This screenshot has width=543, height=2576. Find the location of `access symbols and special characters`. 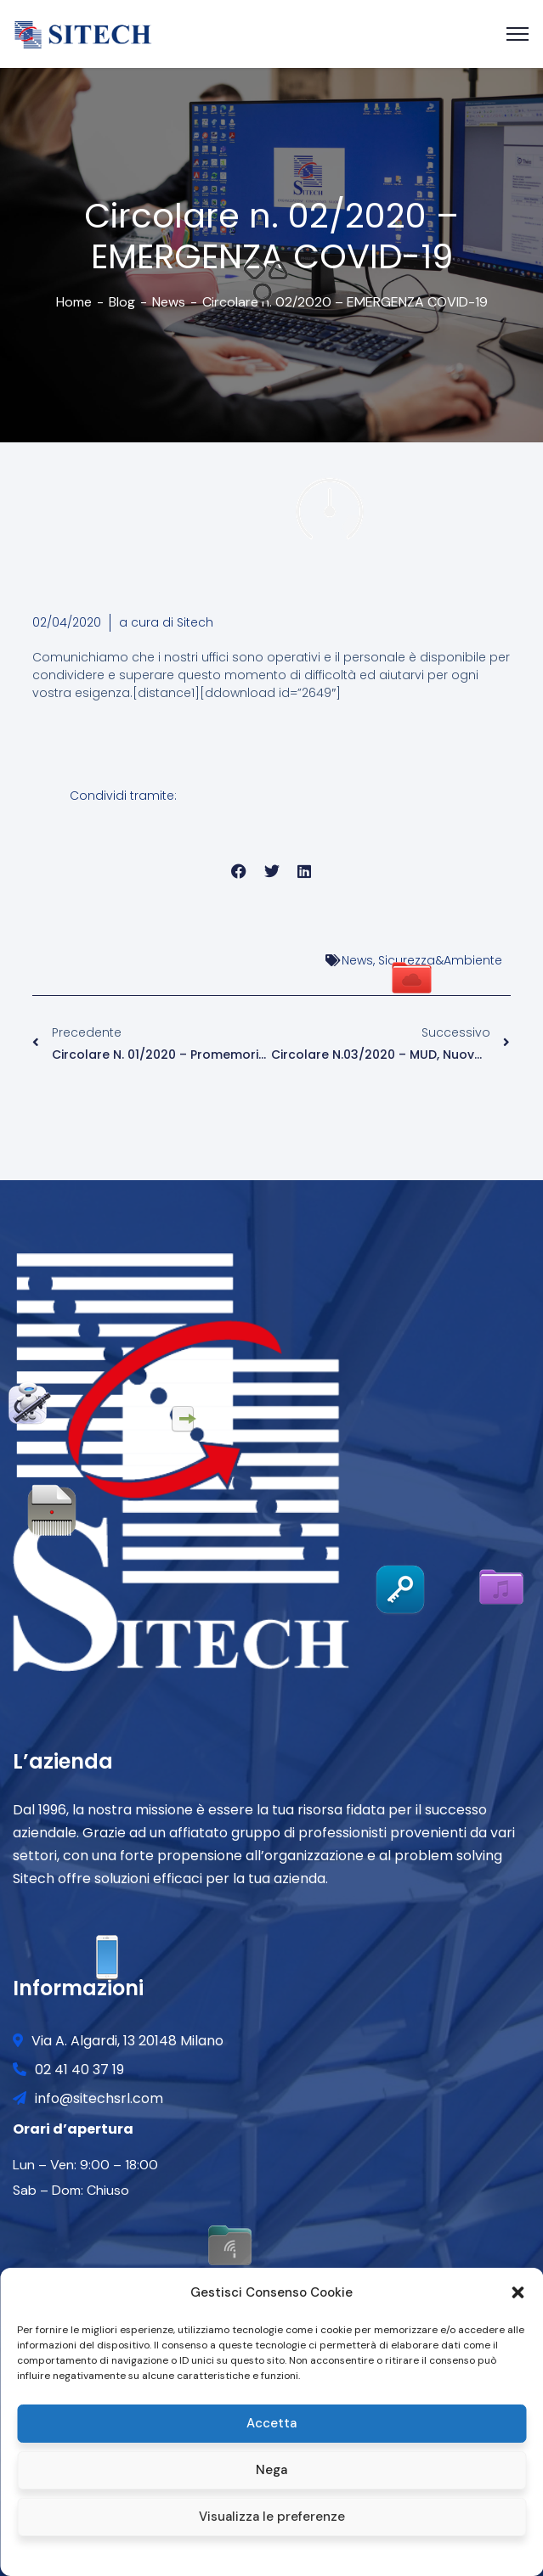

access symbols and special characters is located at coordinates (265, 279).